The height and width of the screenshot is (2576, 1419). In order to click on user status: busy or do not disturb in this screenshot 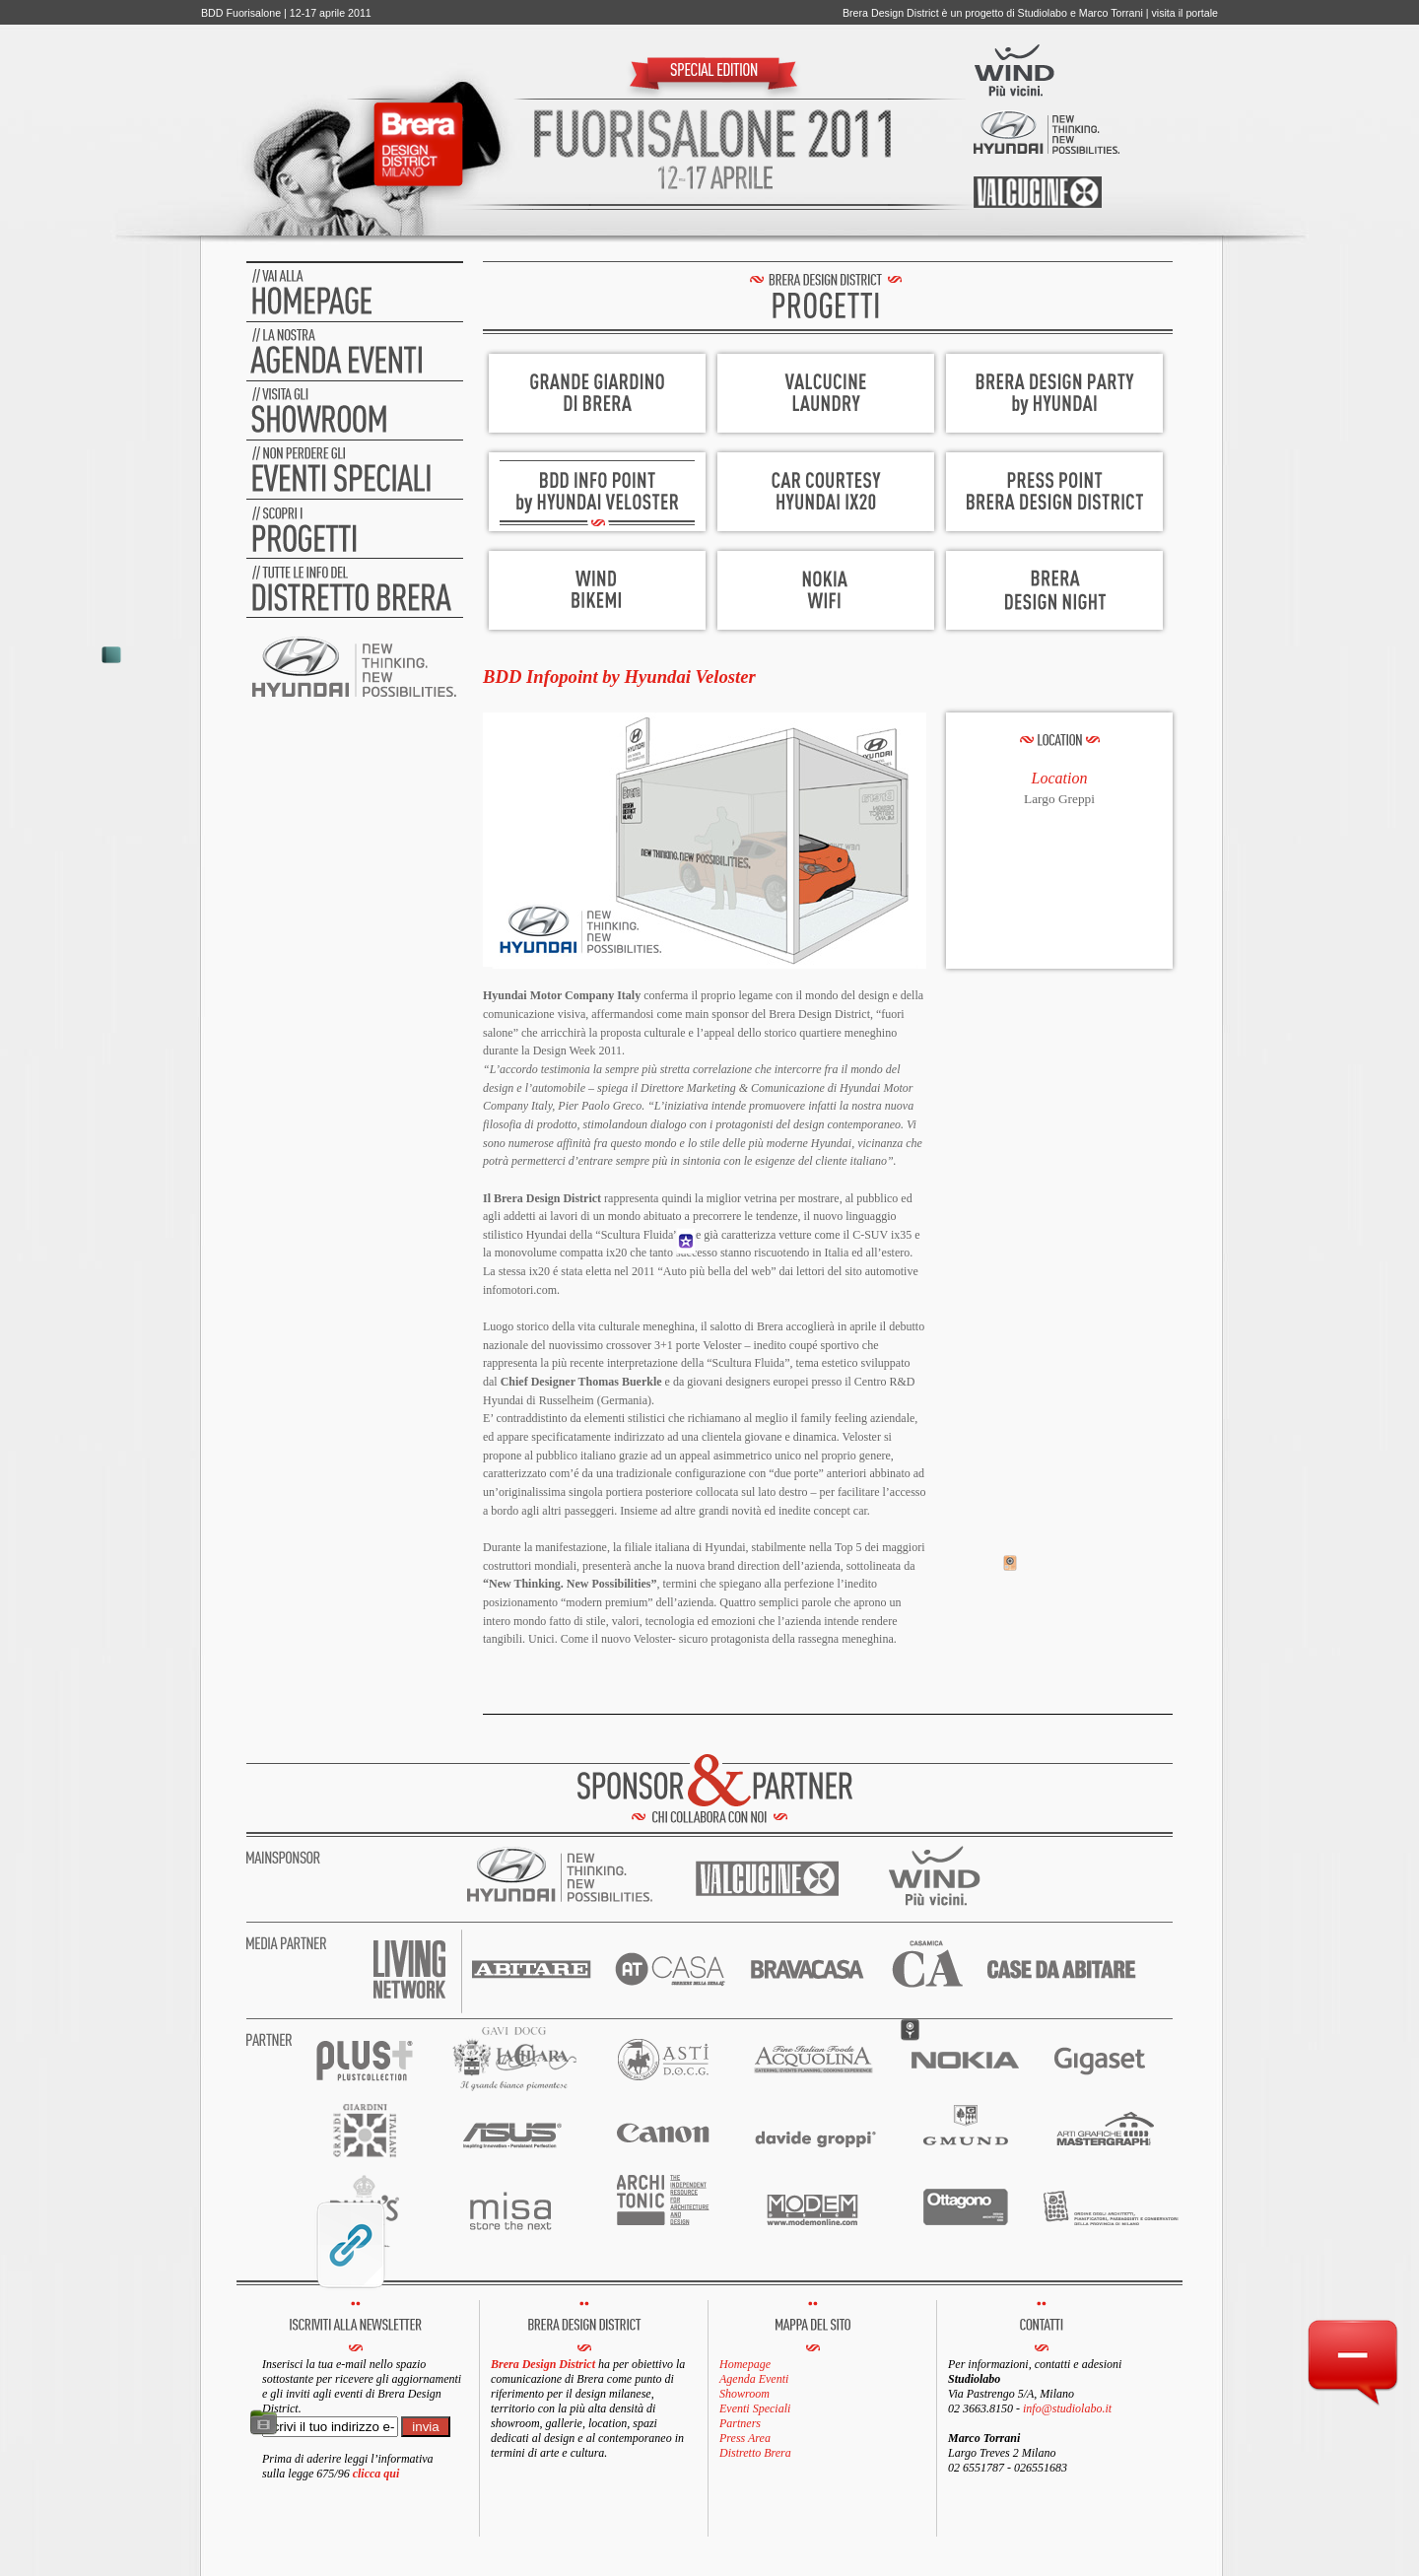, I will do `click(1353, 2361)`.